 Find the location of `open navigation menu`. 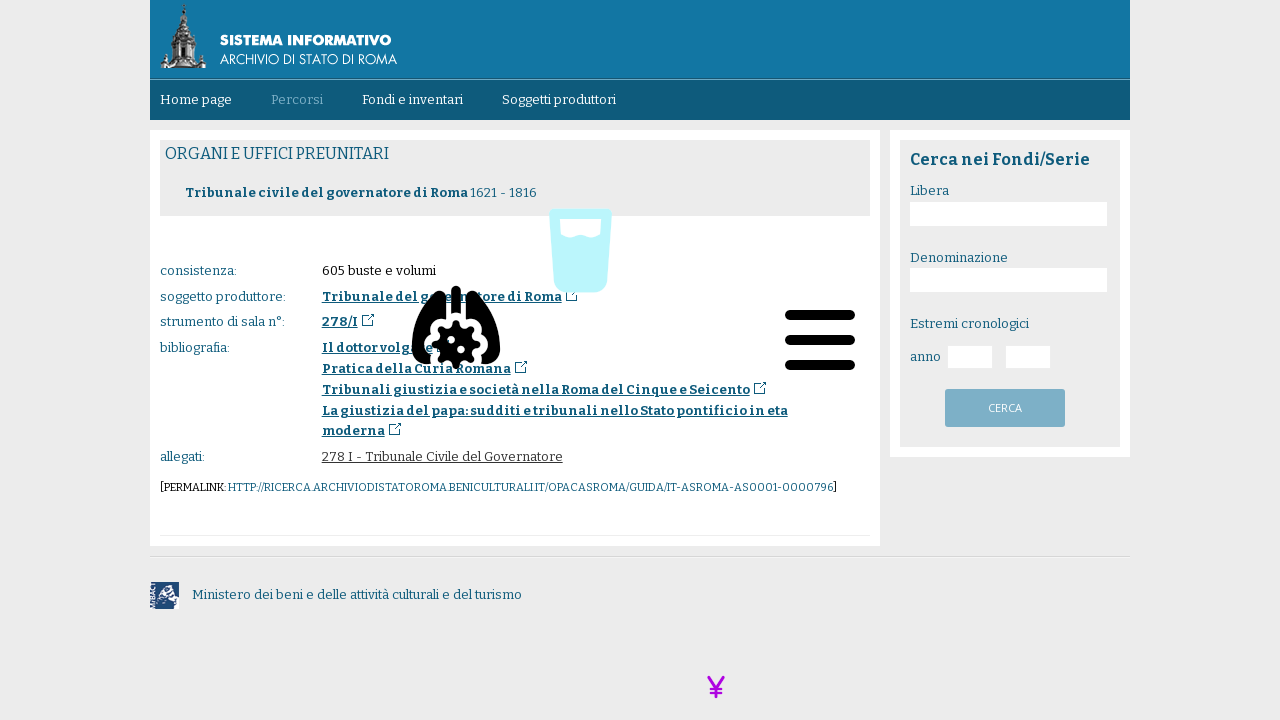

open navigation menu is located at coordinates (820, 340).